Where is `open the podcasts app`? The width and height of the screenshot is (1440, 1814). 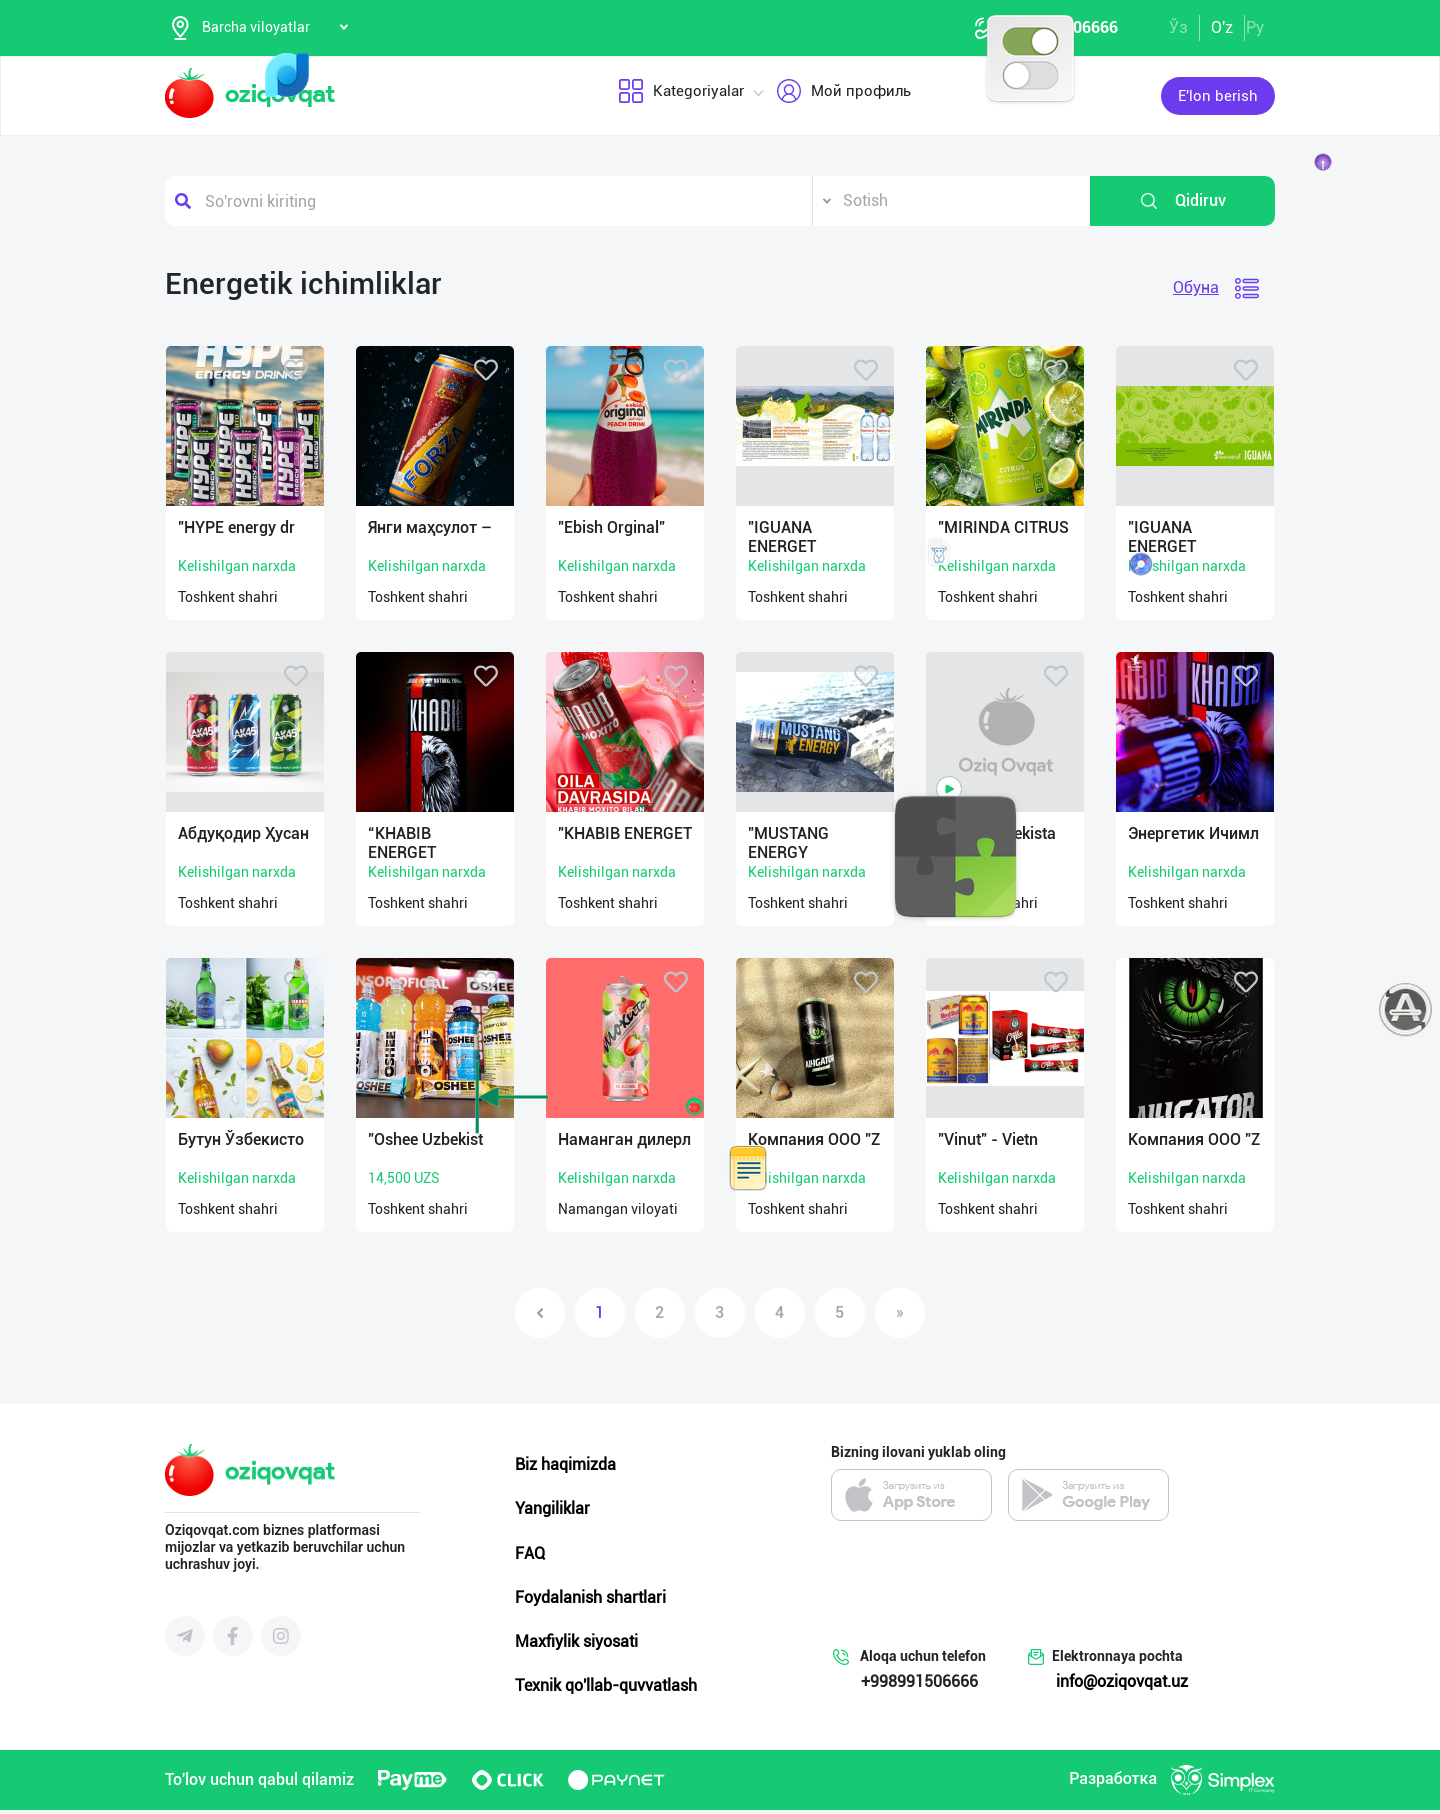 open the podcasts app is located at coordinates (1323, 162).